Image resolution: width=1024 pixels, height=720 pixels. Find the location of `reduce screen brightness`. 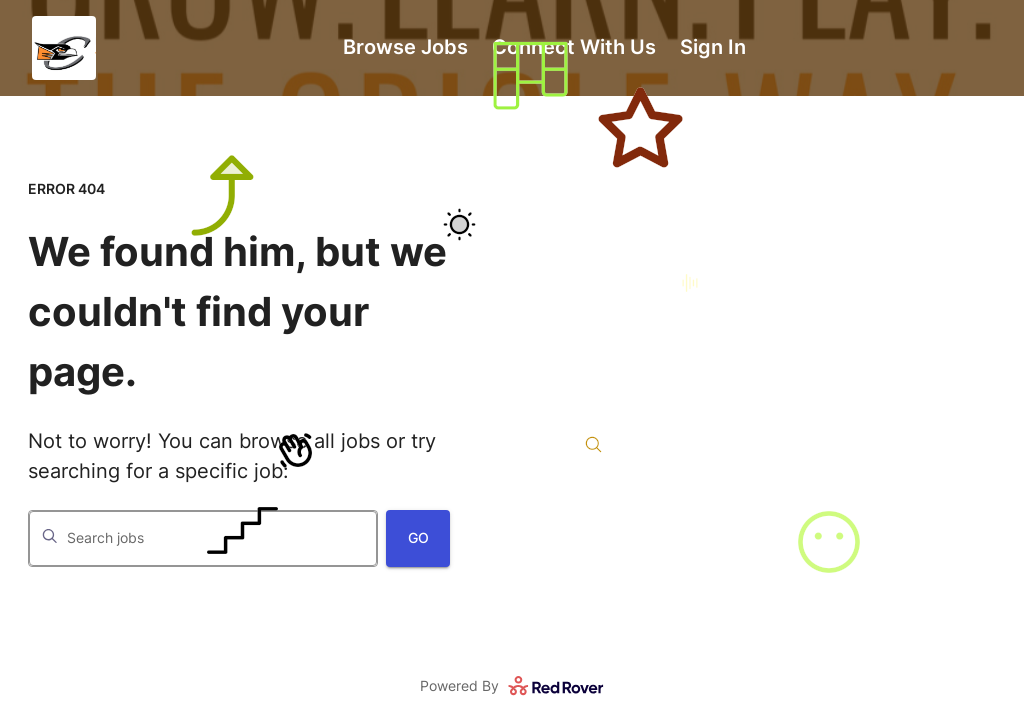

reduce screen brightness is located at coordinates (459, 224).